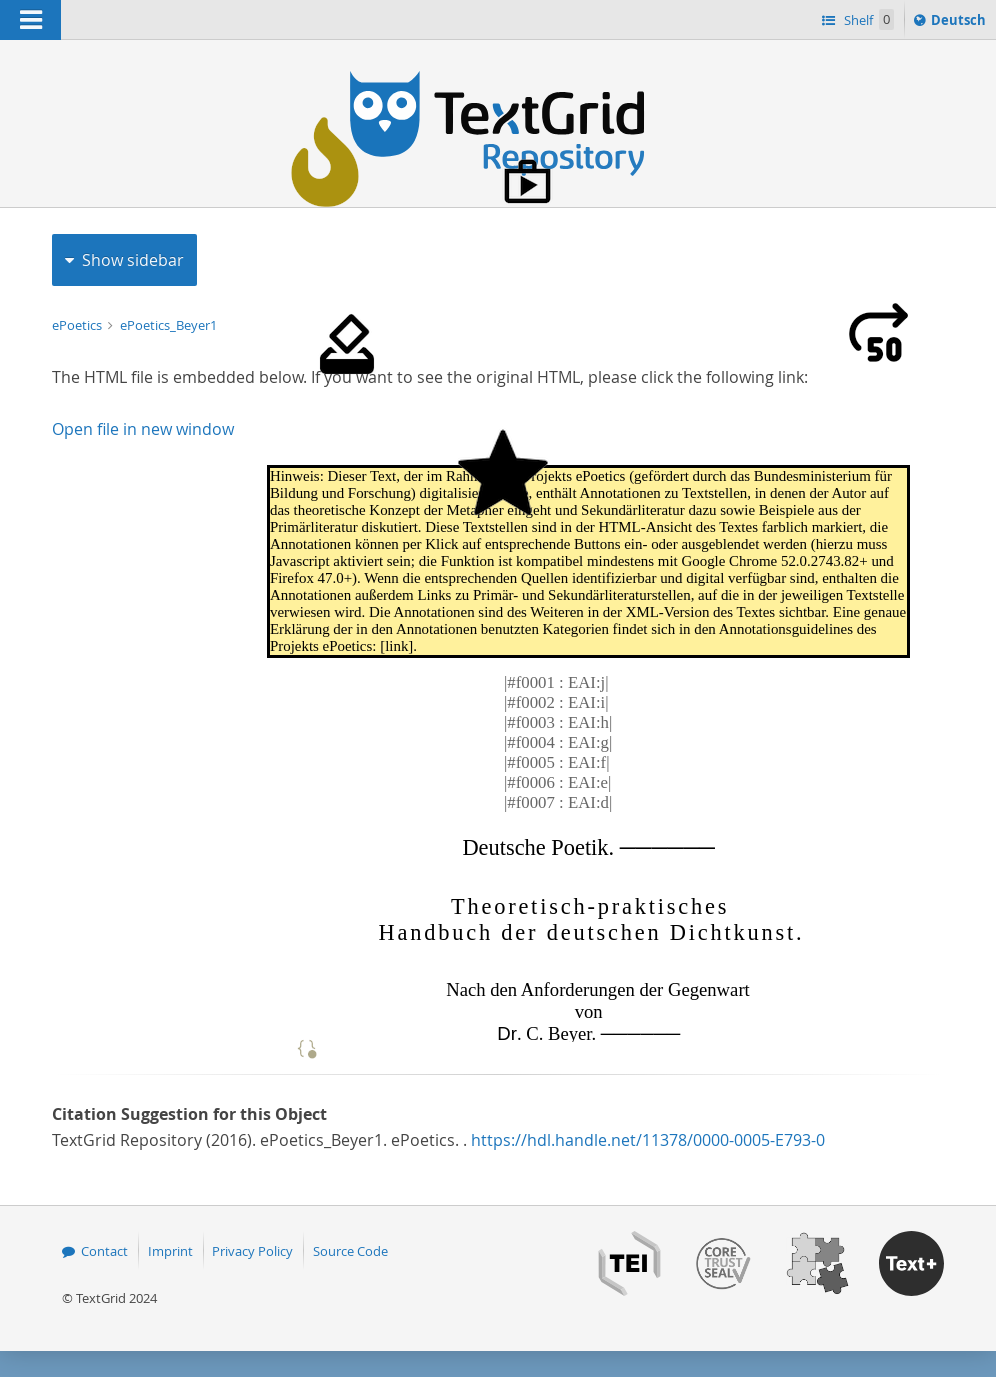 The image size is (996, 1377). What do you see at coordinates (306, 1048) in the screenshot?
I see `indicates a code block or JSON object with additional information` at bounding box center [306, 1048].